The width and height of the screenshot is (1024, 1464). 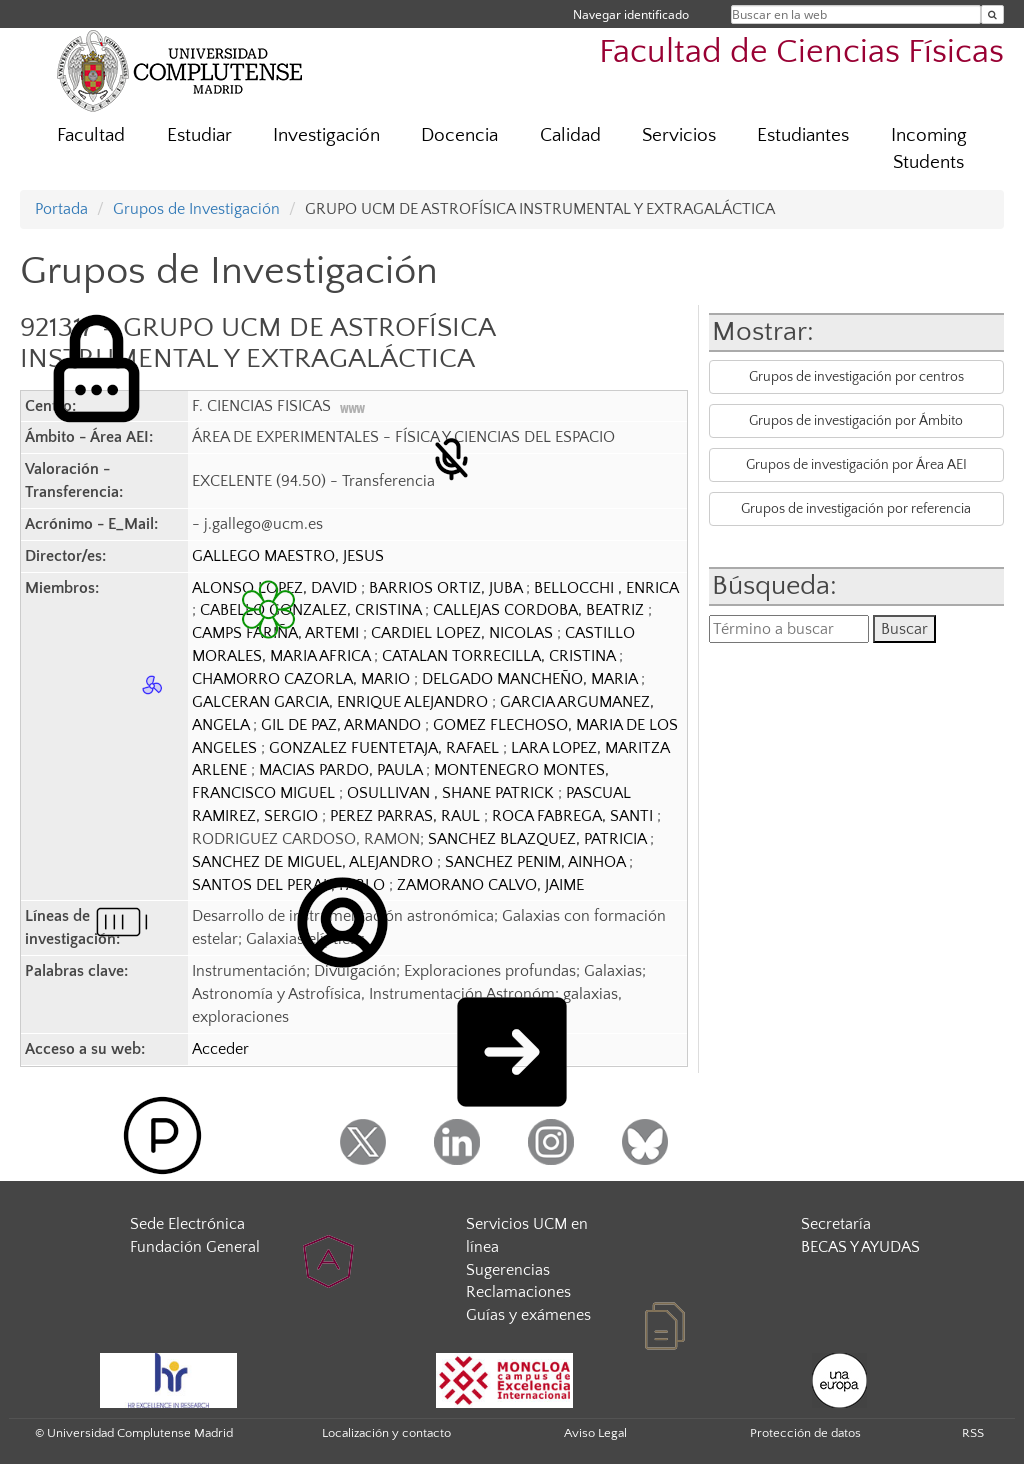 What do you see at coordinates (96, 368) in the screenshot?
I see `enter password to unlock` at bounding box center [96, 368].